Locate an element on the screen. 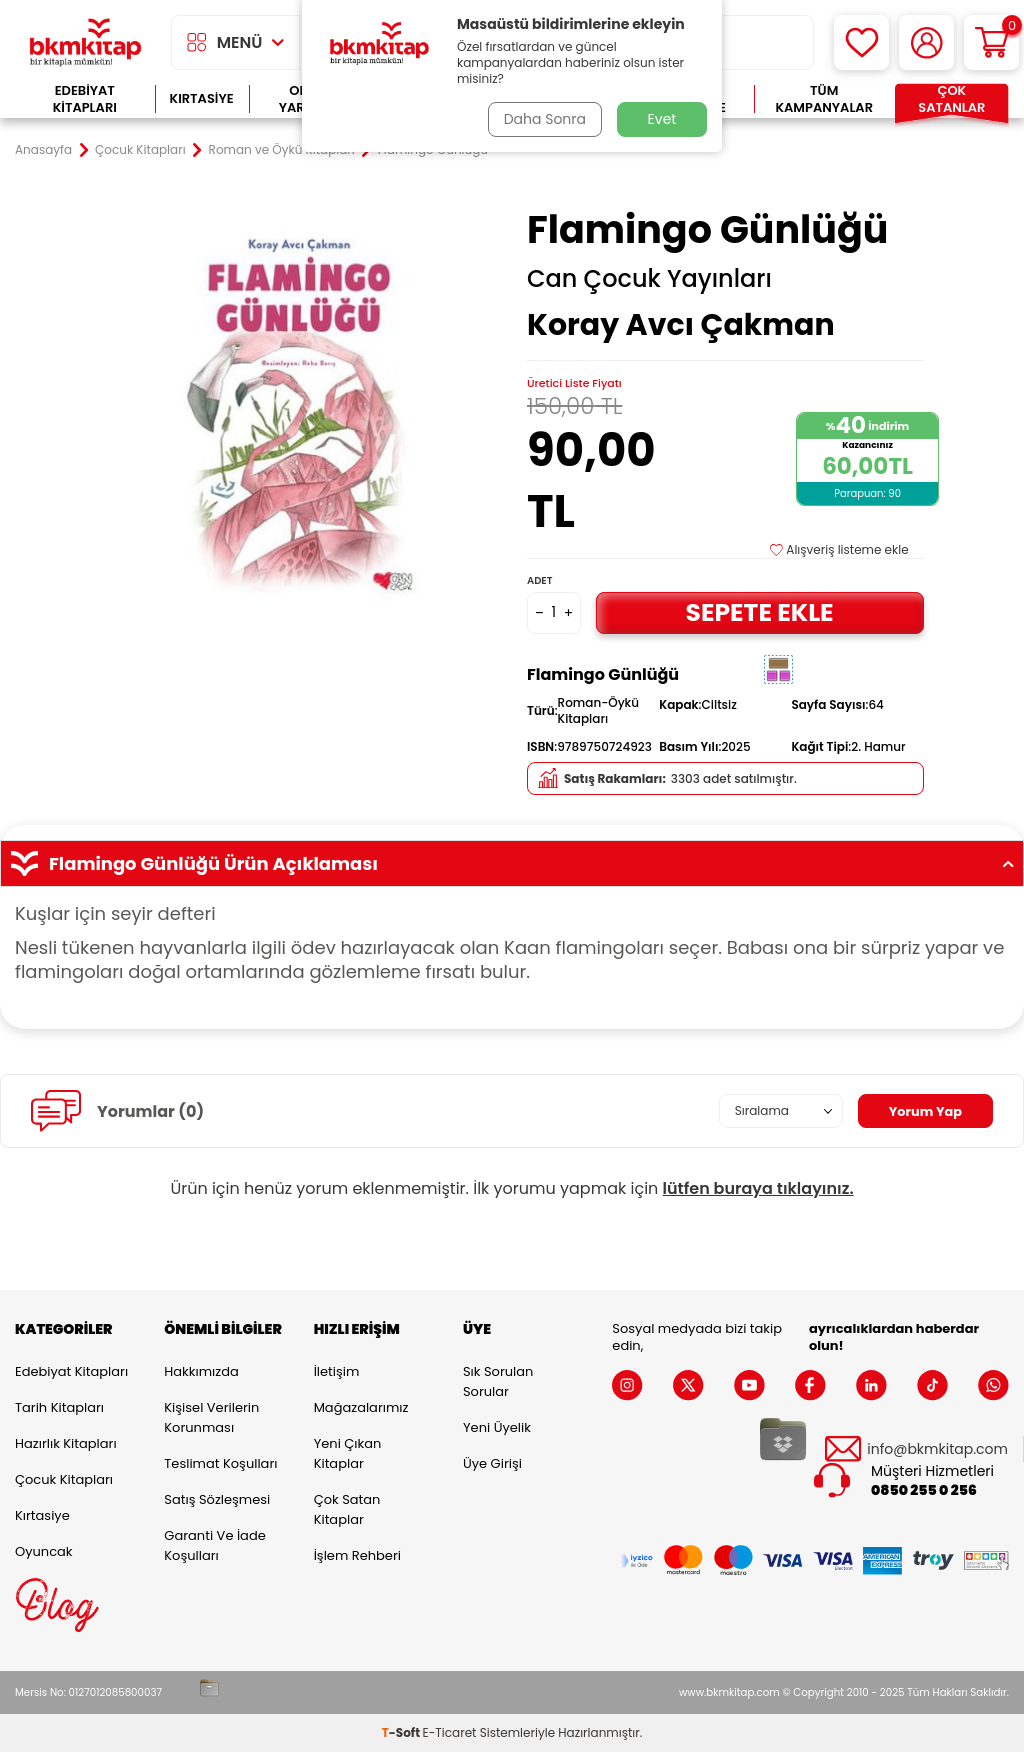 This screenshot has height=1752, width=1024. open dropbox folder is located at coordinates (783, 1439).